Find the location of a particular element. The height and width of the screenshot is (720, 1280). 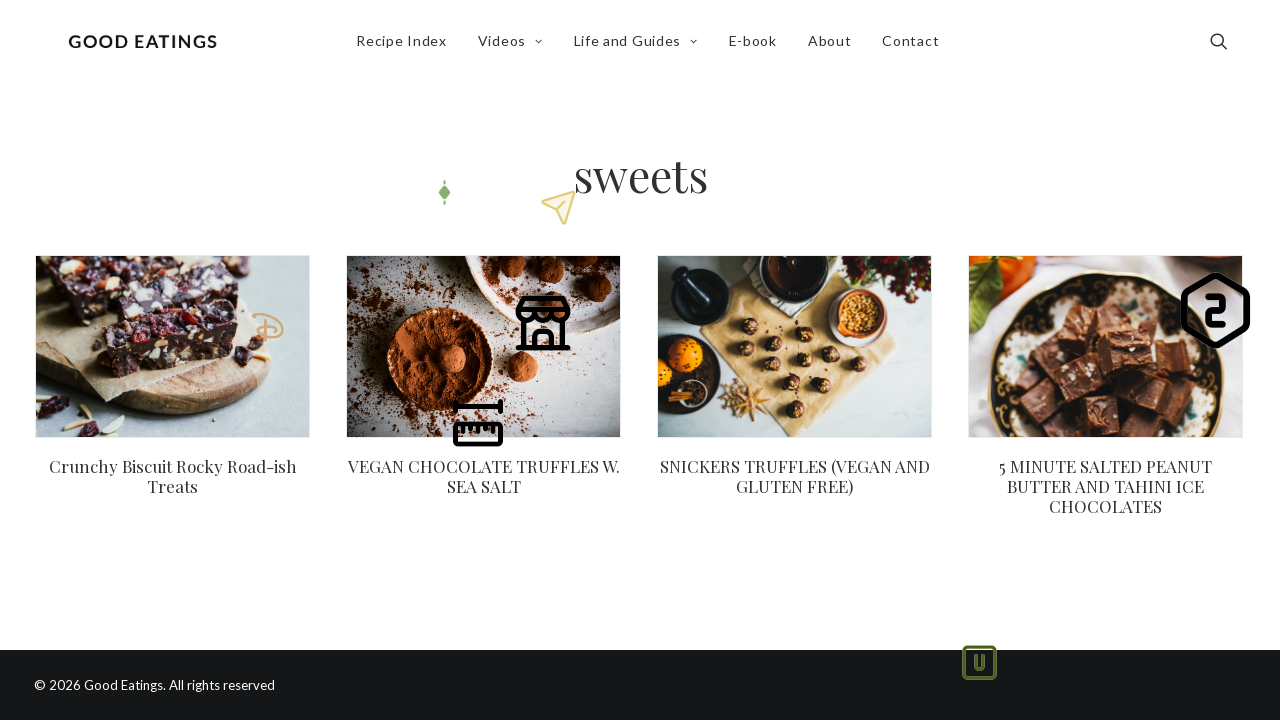

align keyframe to vertical center is located at coordinates (444, 192).